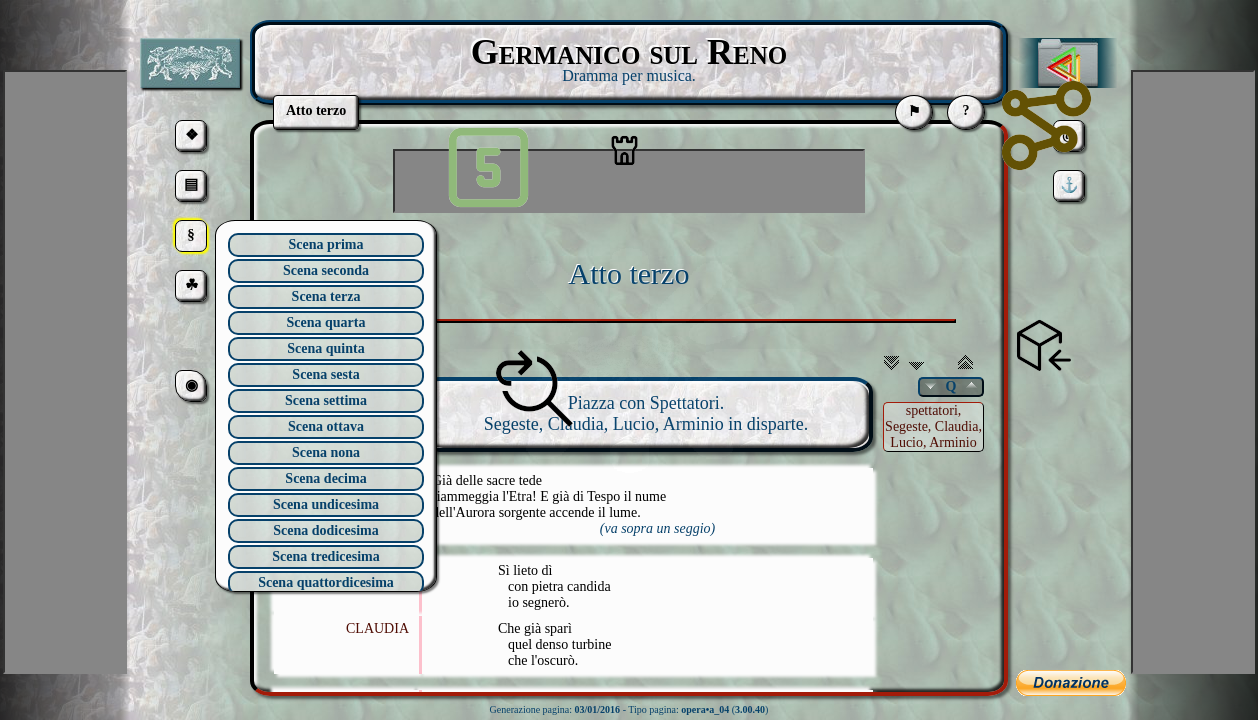 The height and width of the screenshot is (720, 1258). Describe the element at coordinates (624, 150) in the screenshot. I see `access castle or fortress-themed game` at that location.